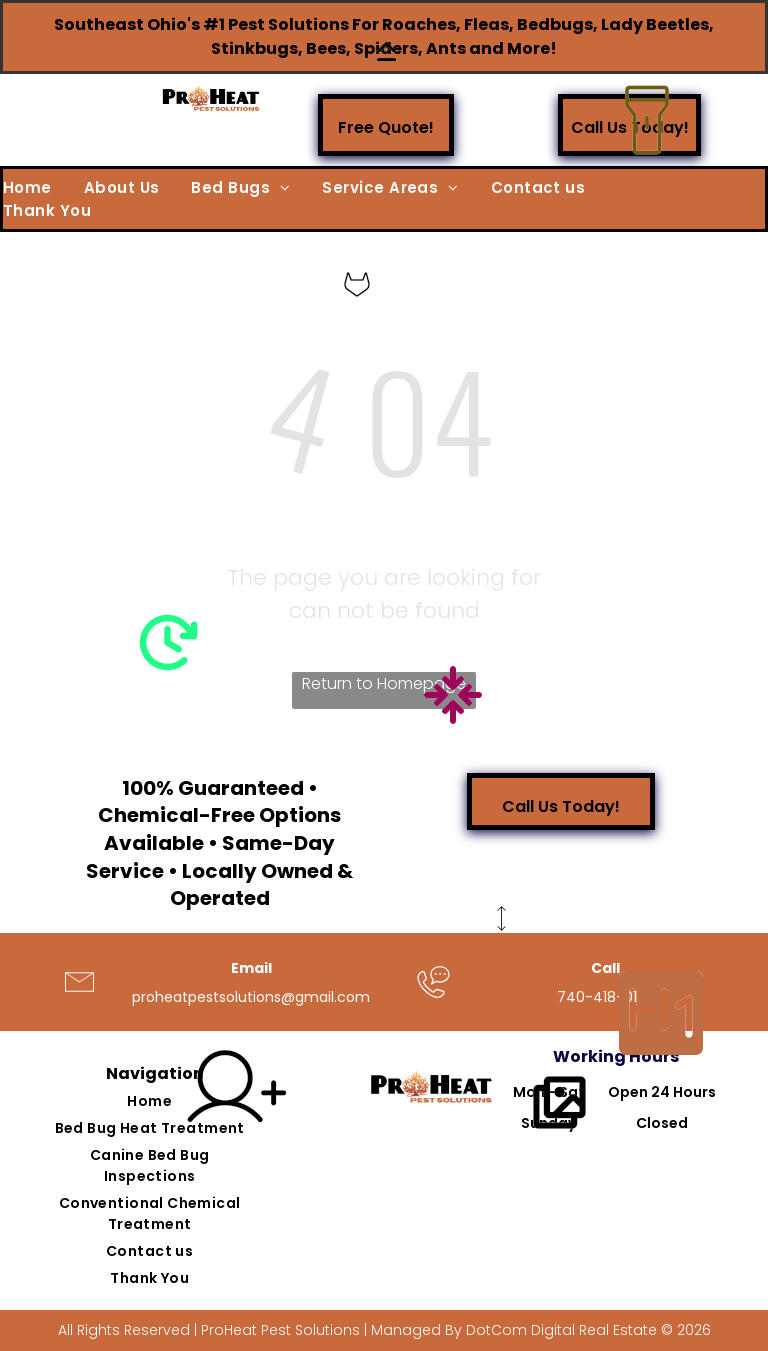 Image resolution: width=768 pixels, height=1351 pixels. I want to click on toggle caps lock on keyboard, so click(386, 51).